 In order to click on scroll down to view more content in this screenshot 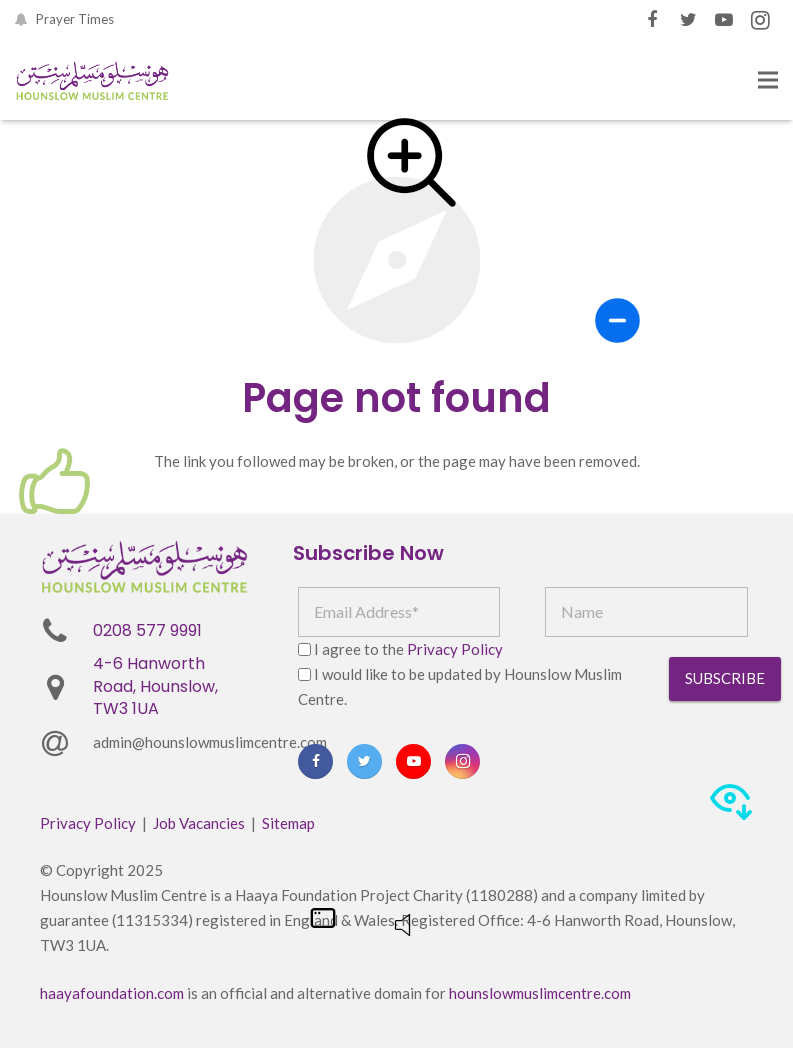, I will do `click(730, 798)`.